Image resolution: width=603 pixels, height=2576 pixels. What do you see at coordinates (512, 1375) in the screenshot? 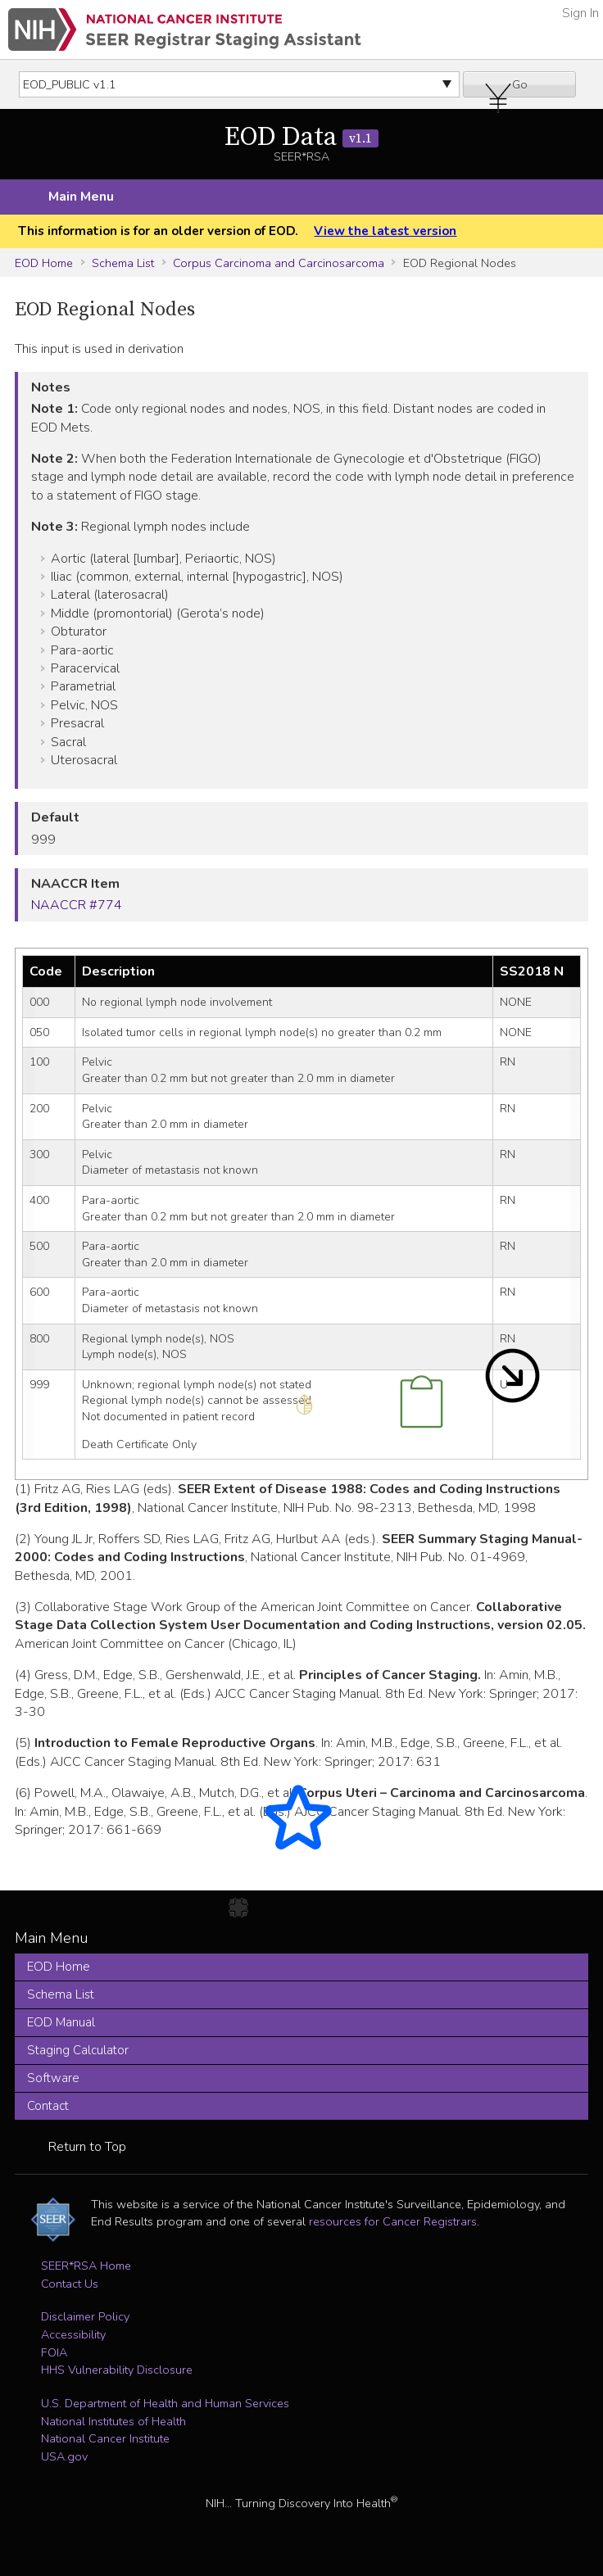
I see `navigate to the next section below` at bounding box center [512, 1375].